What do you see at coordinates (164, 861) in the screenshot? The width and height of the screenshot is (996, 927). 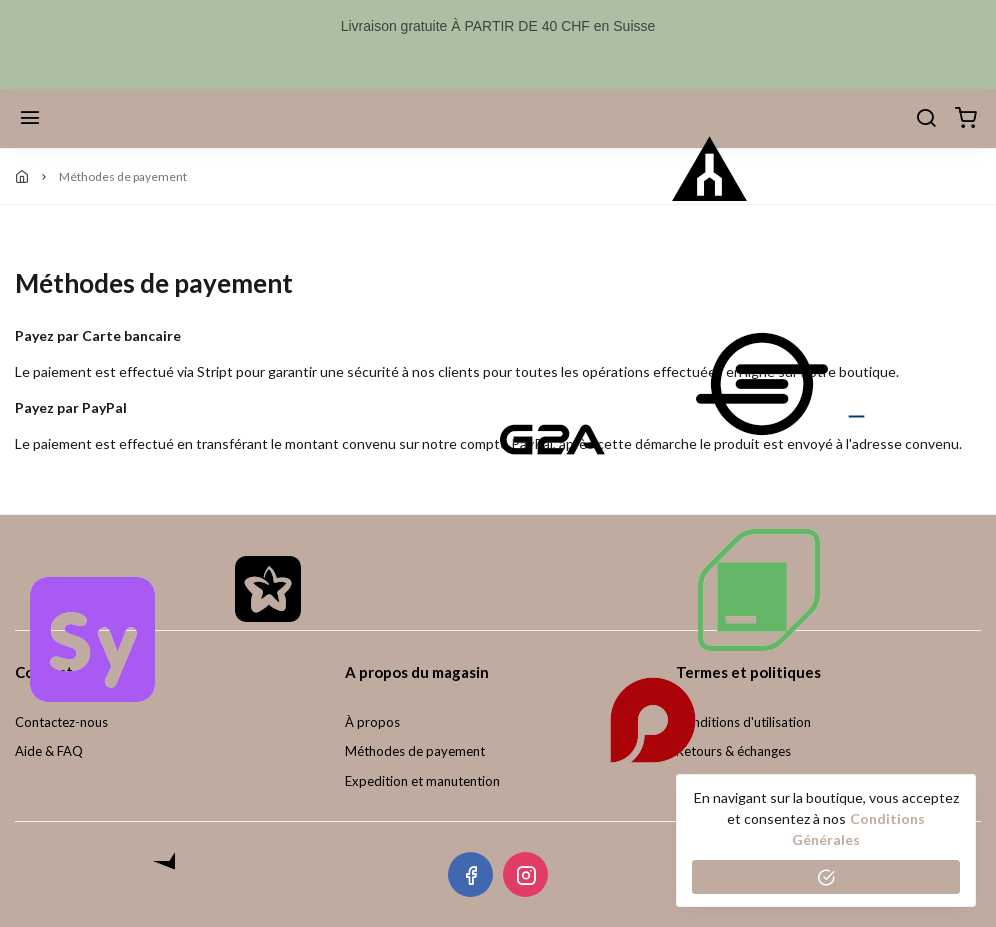 I see `open FACEIT gaming platform` at bounding box center [164, 861].